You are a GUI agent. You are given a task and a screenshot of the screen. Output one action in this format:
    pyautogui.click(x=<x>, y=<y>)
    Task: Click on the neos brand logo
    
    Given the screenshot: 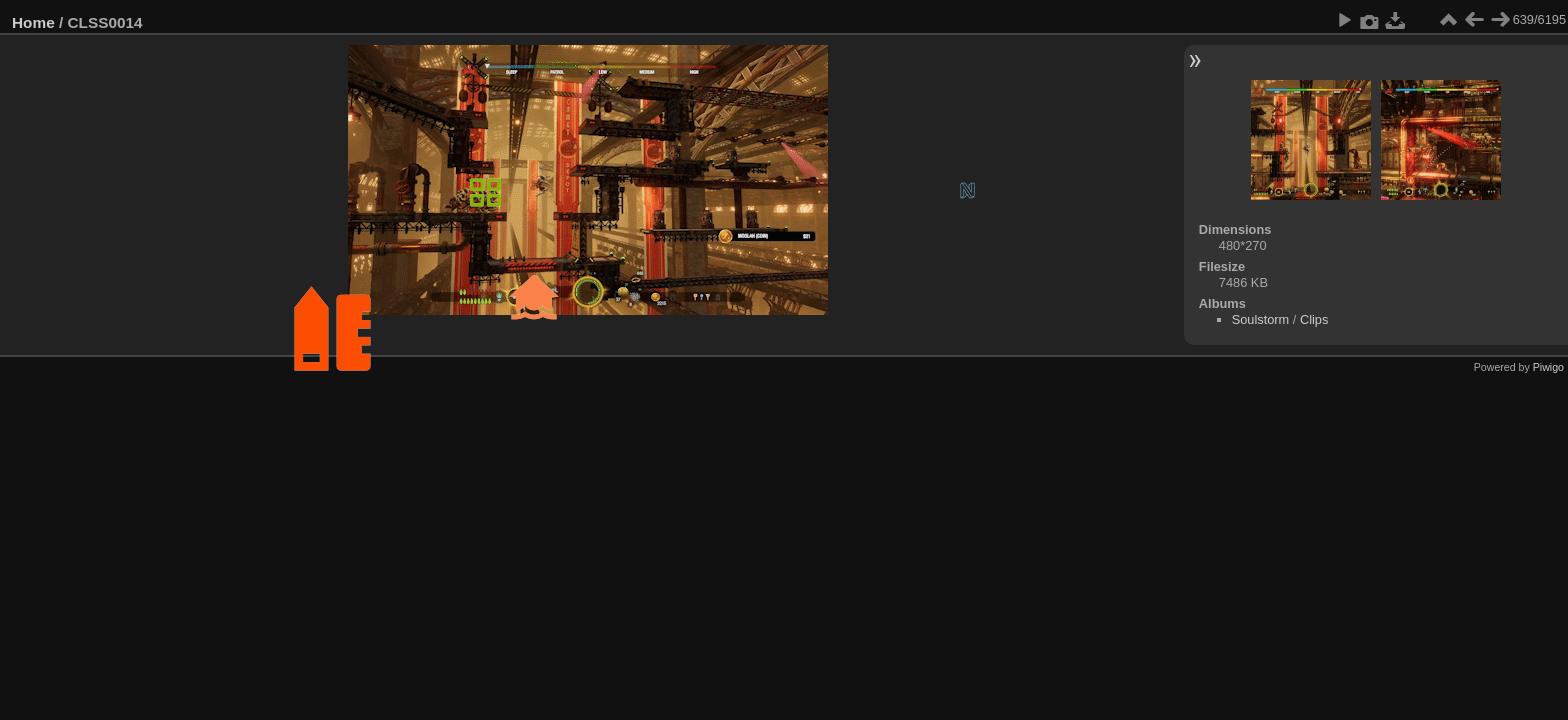 What is the action you would take?
    pyautogui.click(x=967, y=190)
    